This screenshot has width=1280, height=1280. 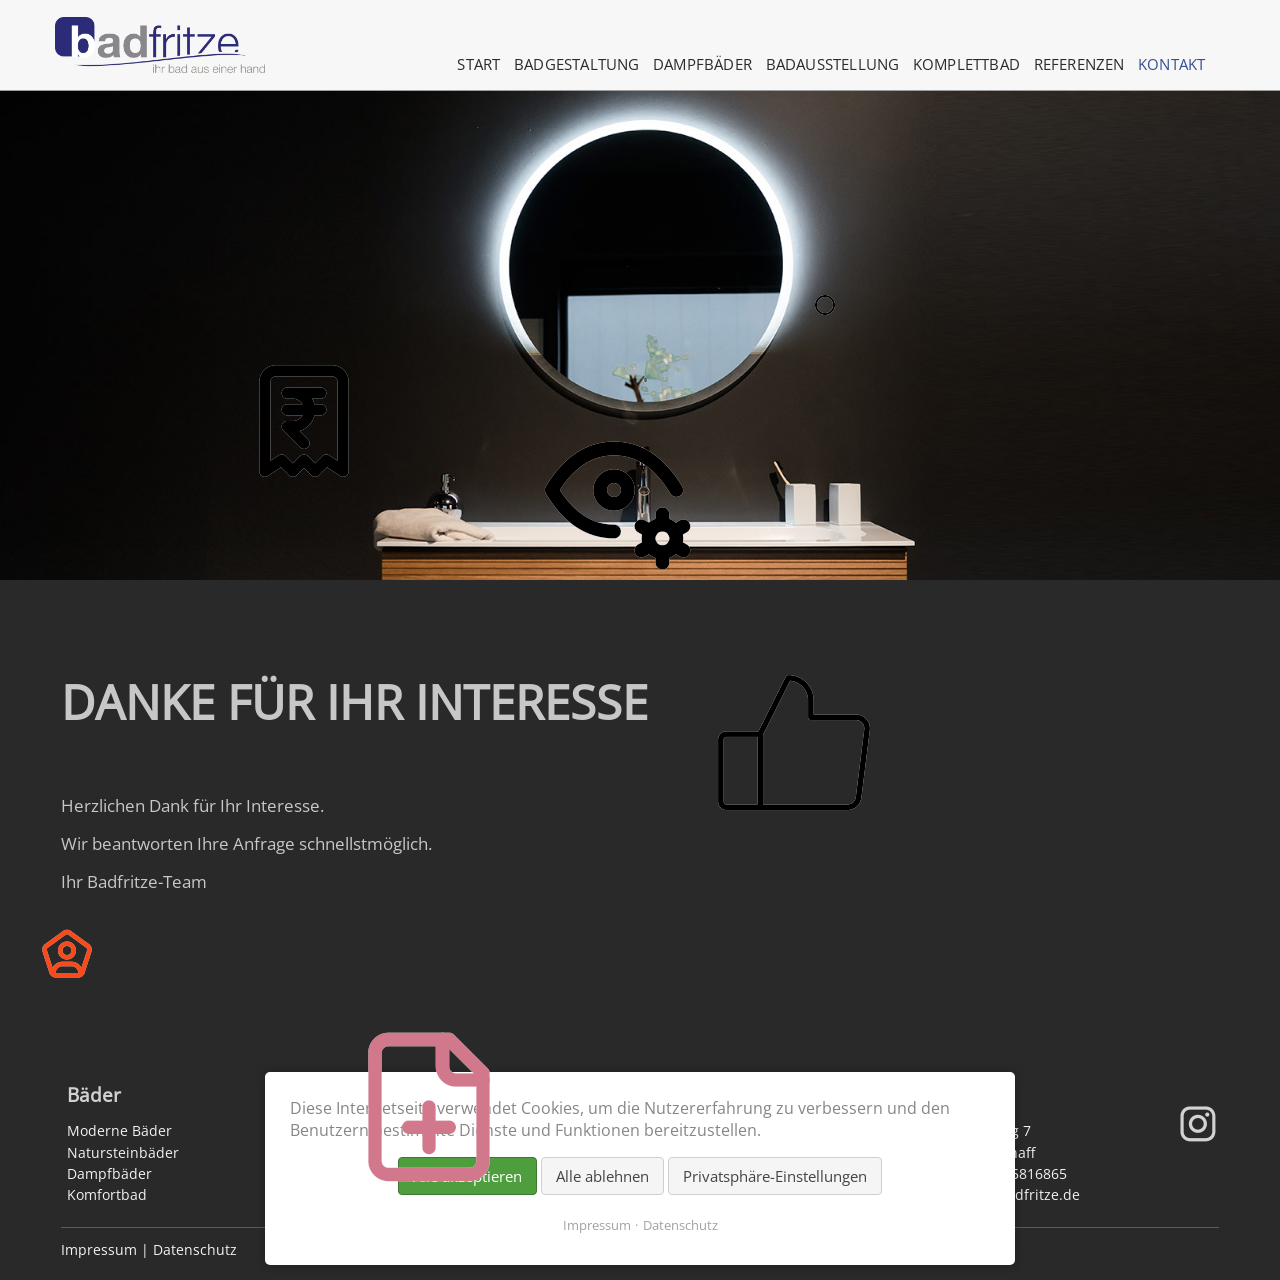 What do you see at coordinates (67, 955) in the screenshot?
I see `view user profile` at bounding box center [67, 955].